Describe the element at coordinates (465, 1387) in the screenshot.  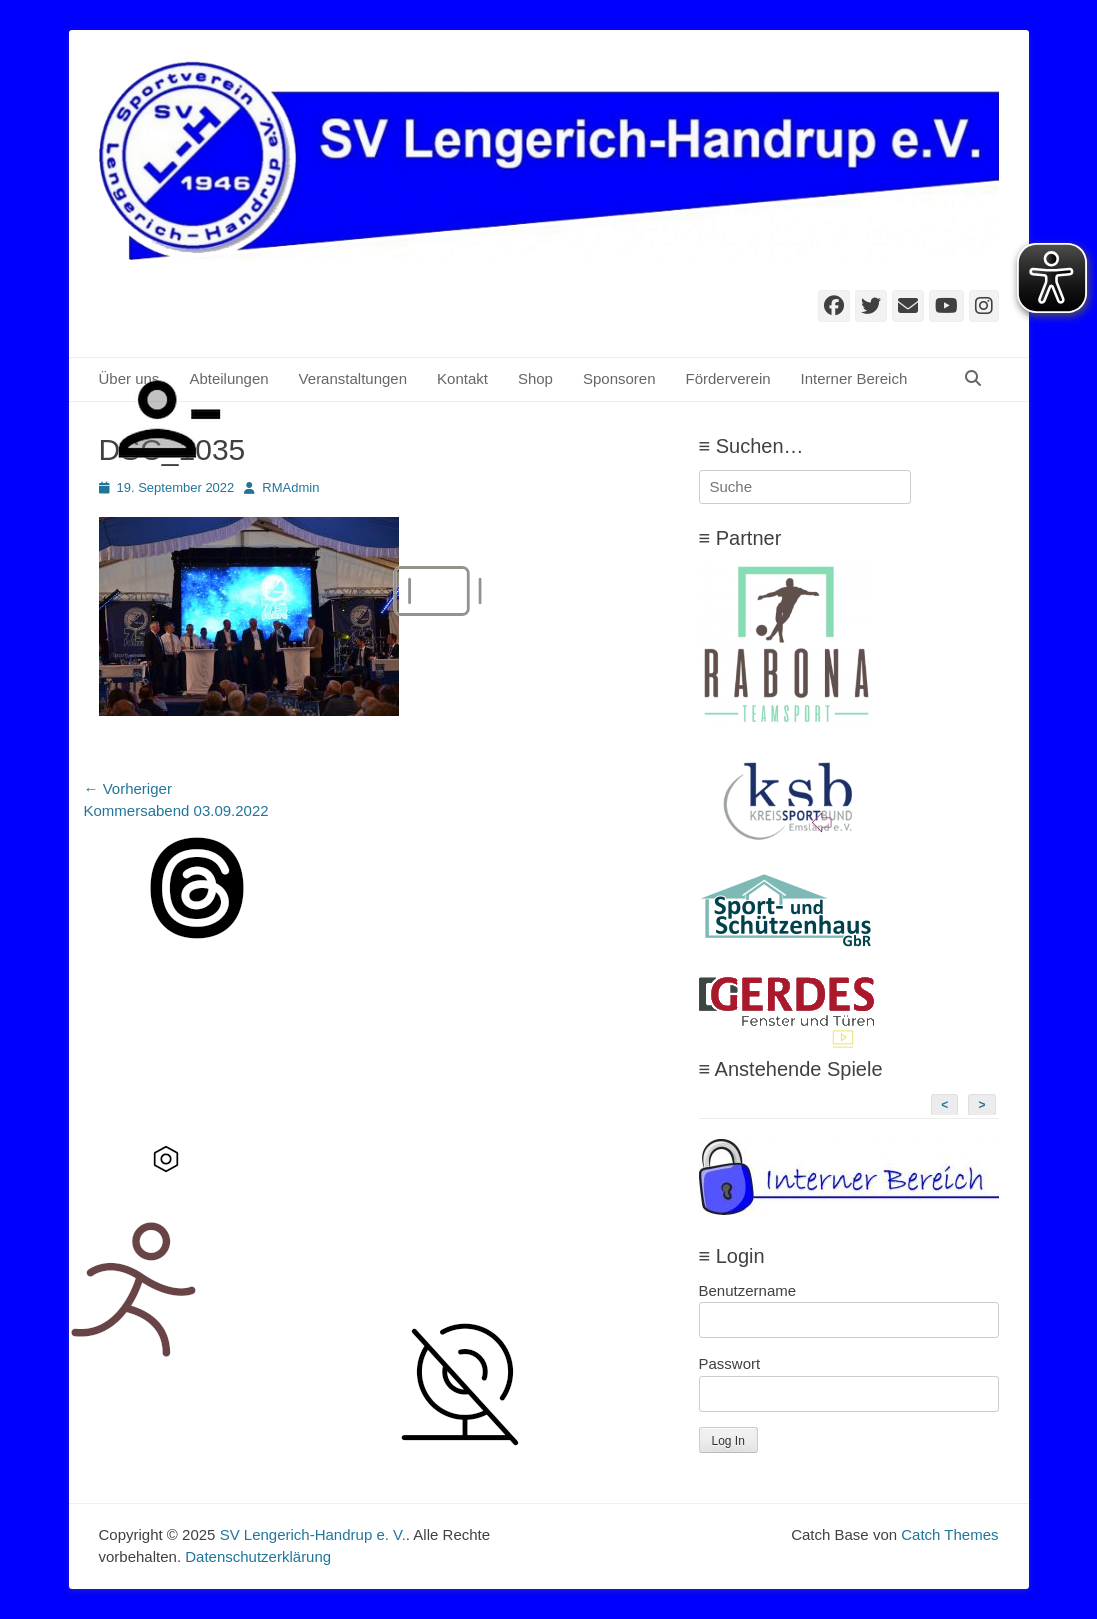
I see `webcam is disabled or turned off` at that location.